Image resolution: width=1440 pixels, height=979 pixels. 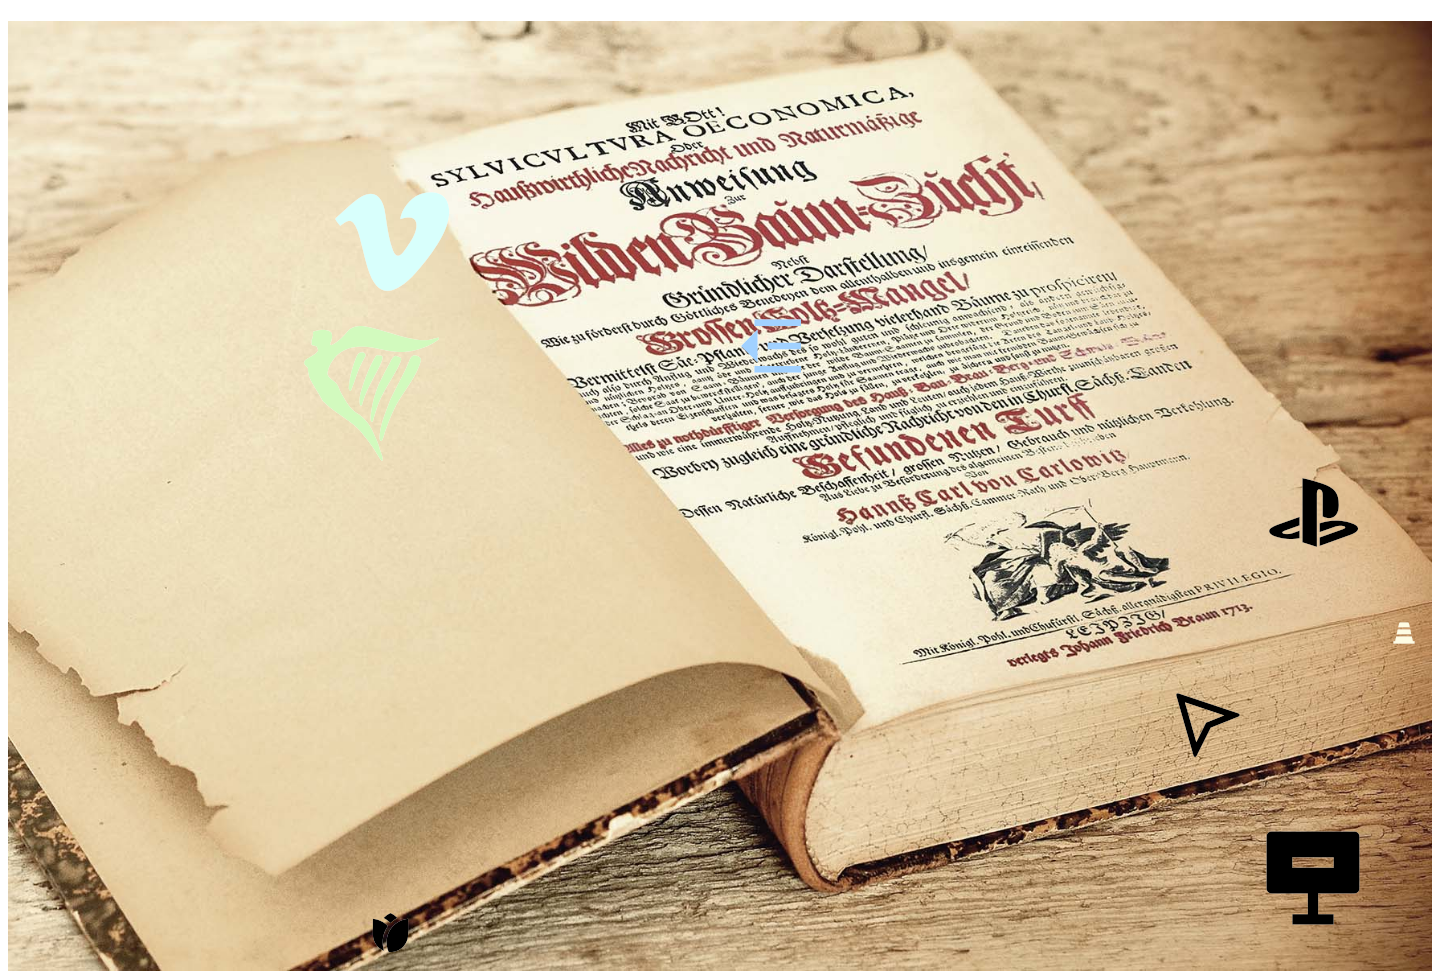 What do you see at coordinates (371, 393) in the screenshot?
I see `open the Ryanair app` at bounding box center [371, 393].